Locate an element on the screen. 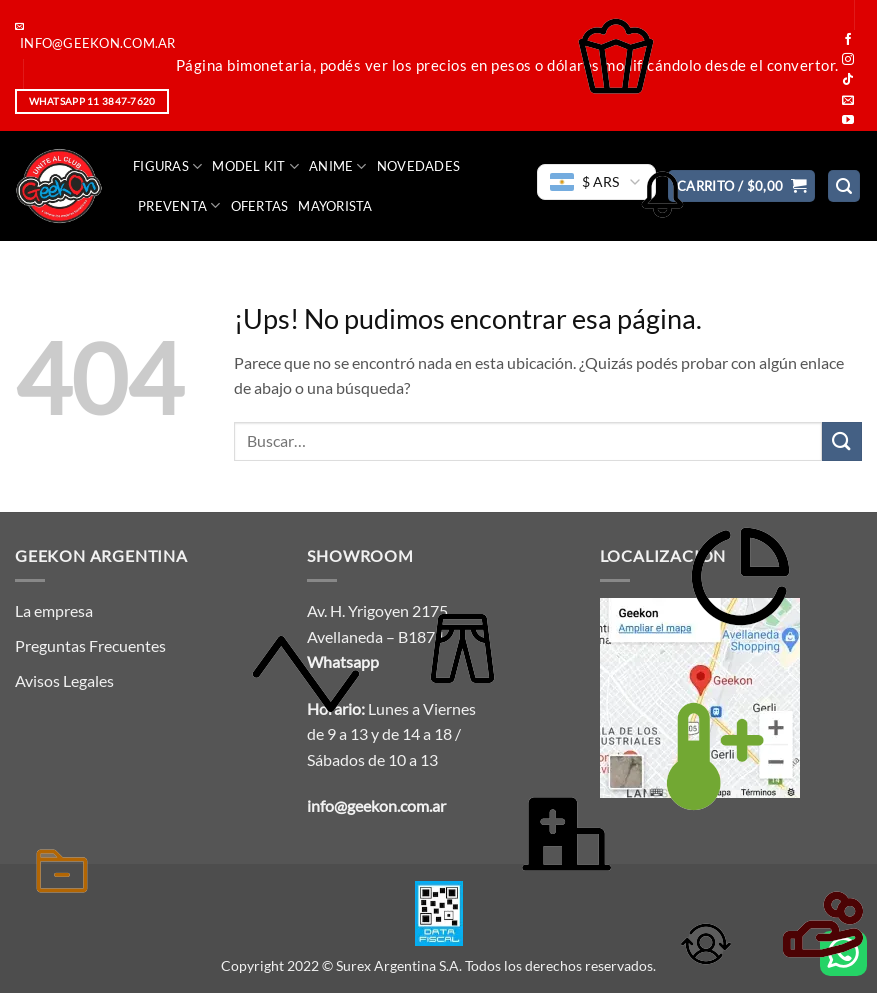 The image size is (877, 993). access movies or entertainment section is located at coordinates (616, 59).